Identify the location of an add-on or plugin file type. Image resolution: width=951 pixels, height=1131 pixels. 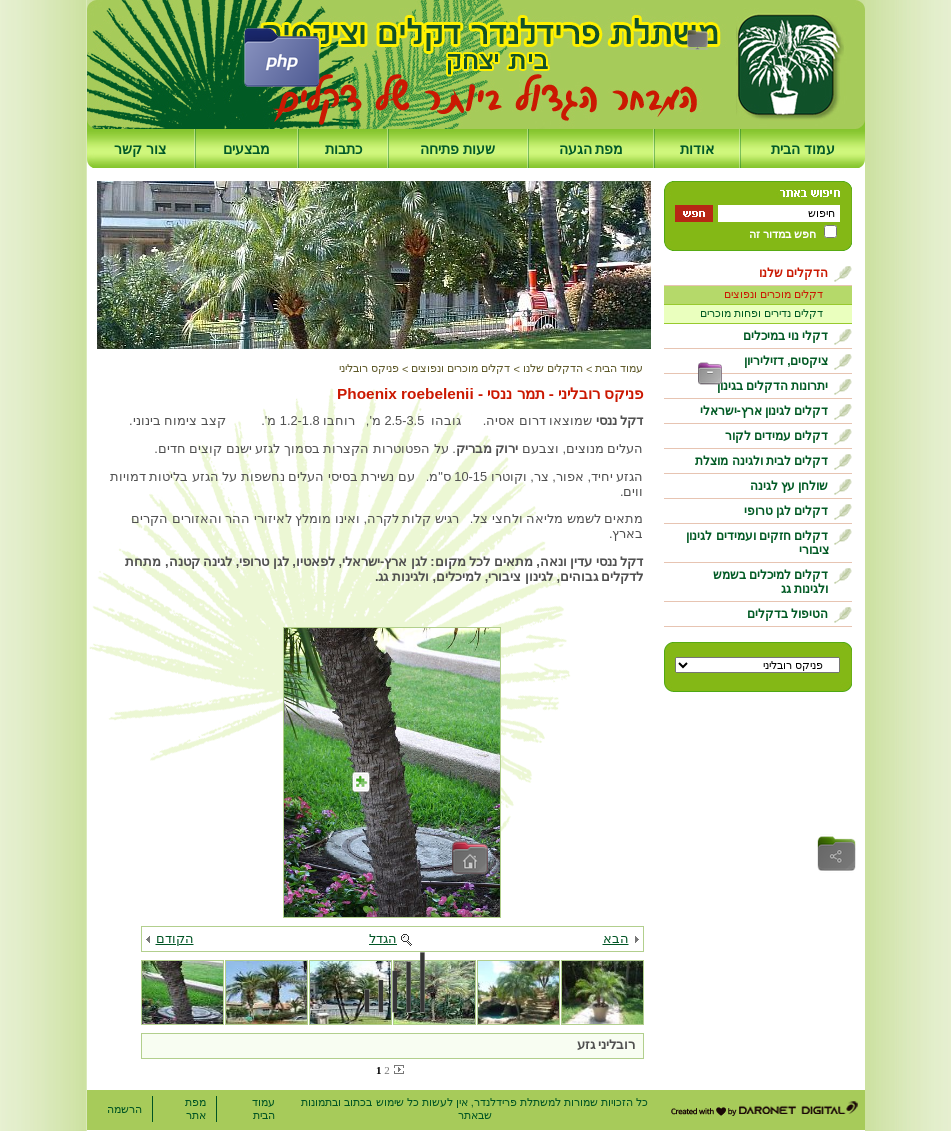
(361, 782).